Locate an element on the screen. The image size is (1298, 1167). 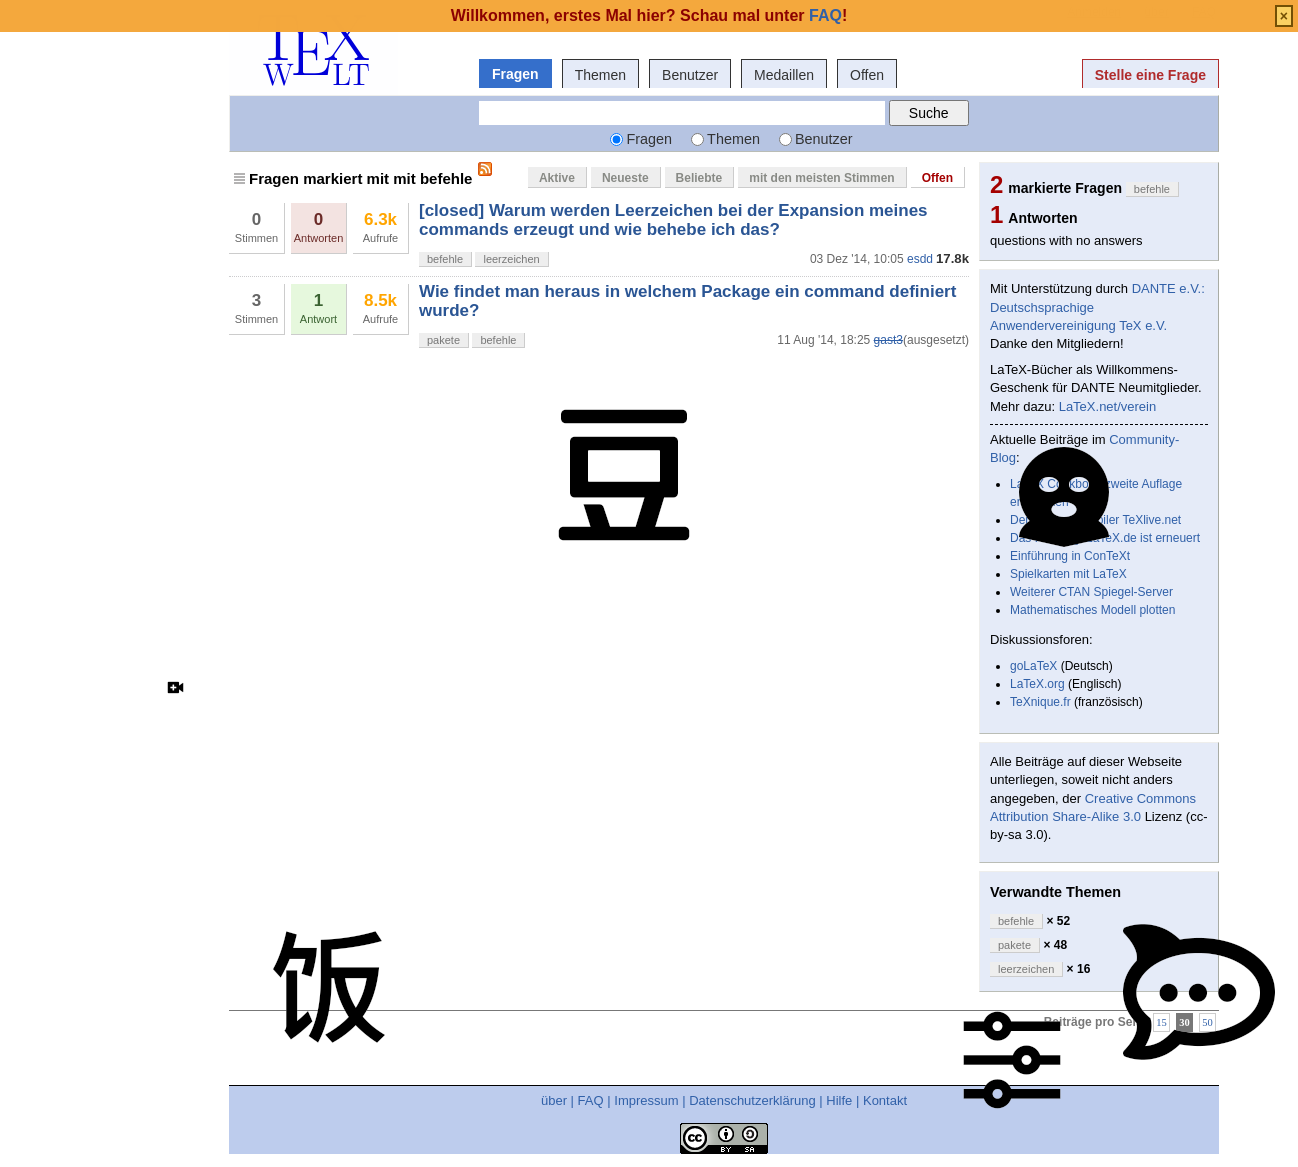
open douban app is located at coordinates (624, 475).